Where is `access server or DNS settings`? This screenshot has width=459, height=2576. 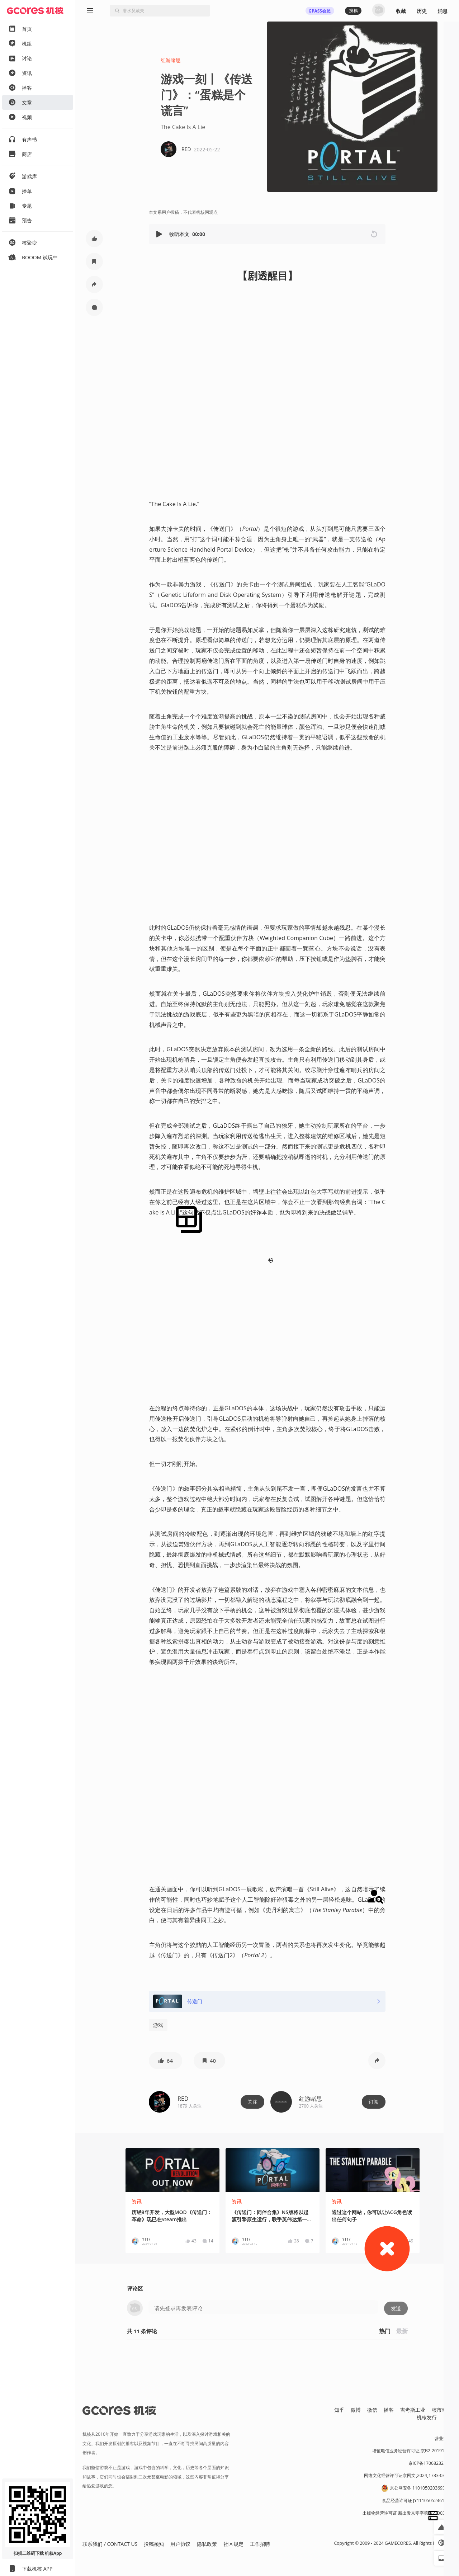 access server or DNS settings is located at coordinates (433, 2515).